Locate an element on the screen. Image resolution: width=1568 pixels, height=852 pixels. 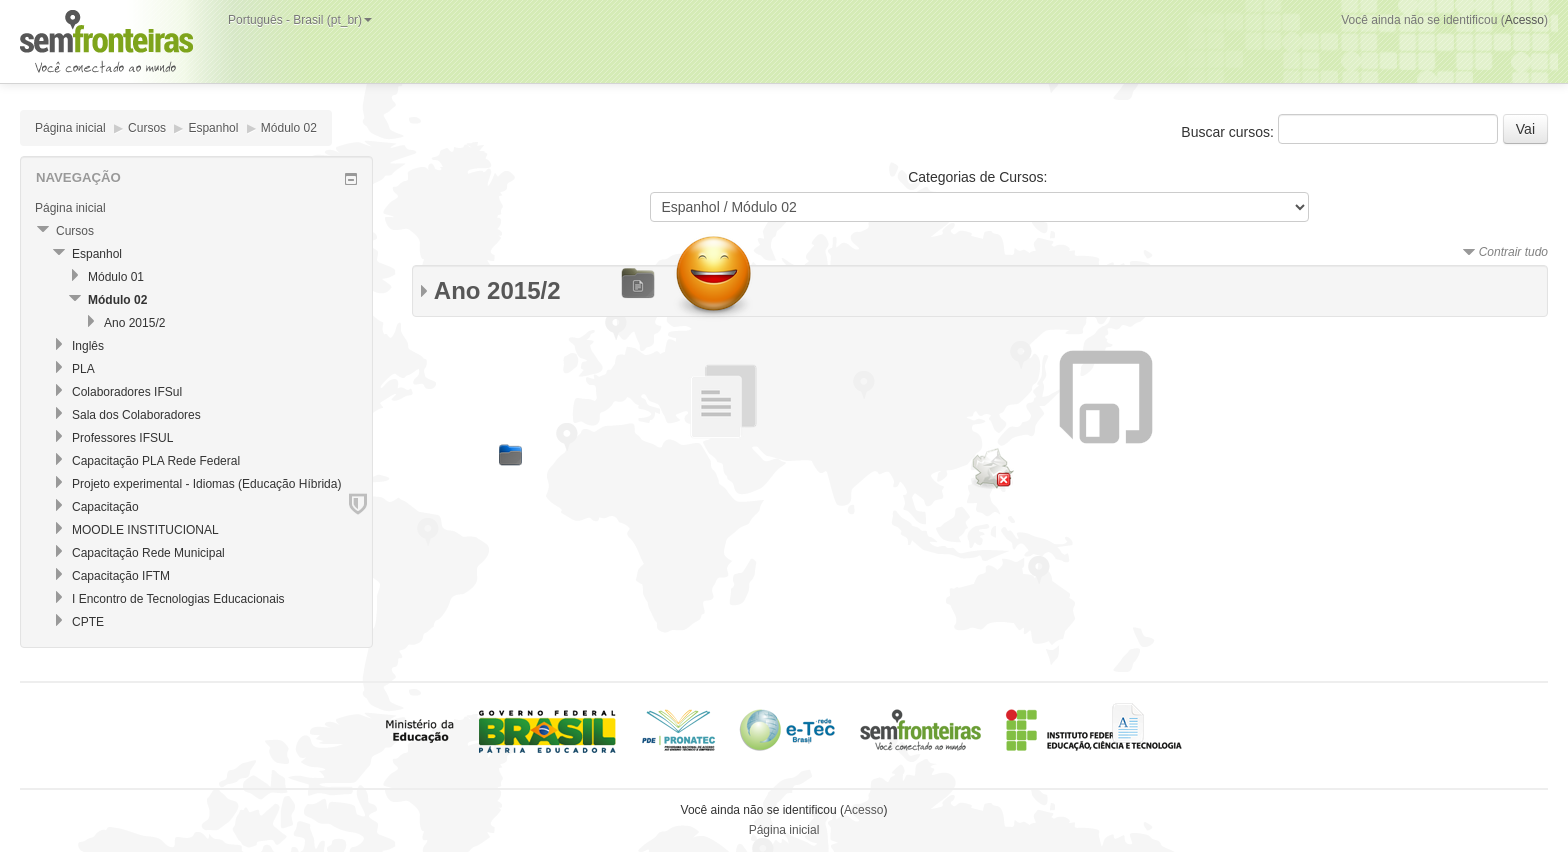
express happiness or laughter in a message is located at coordinates (714, 277).